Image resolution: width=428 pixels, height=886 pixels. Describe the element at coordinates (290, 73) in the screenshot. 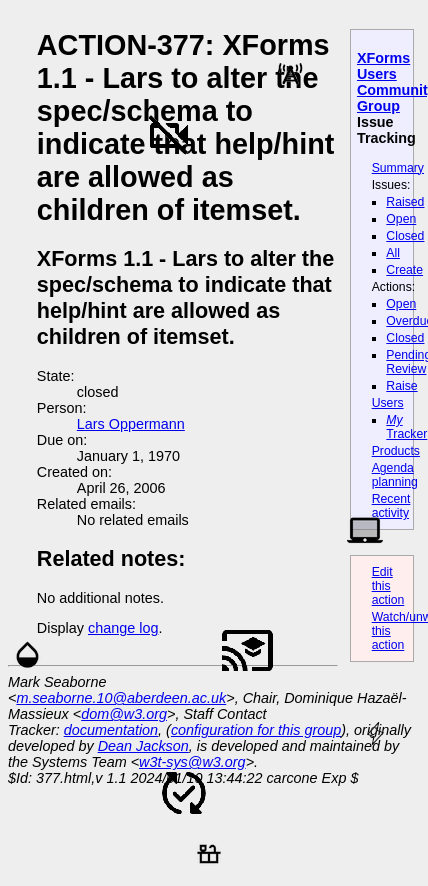

I see `indicates cellular network or mobile signal status` at that location.